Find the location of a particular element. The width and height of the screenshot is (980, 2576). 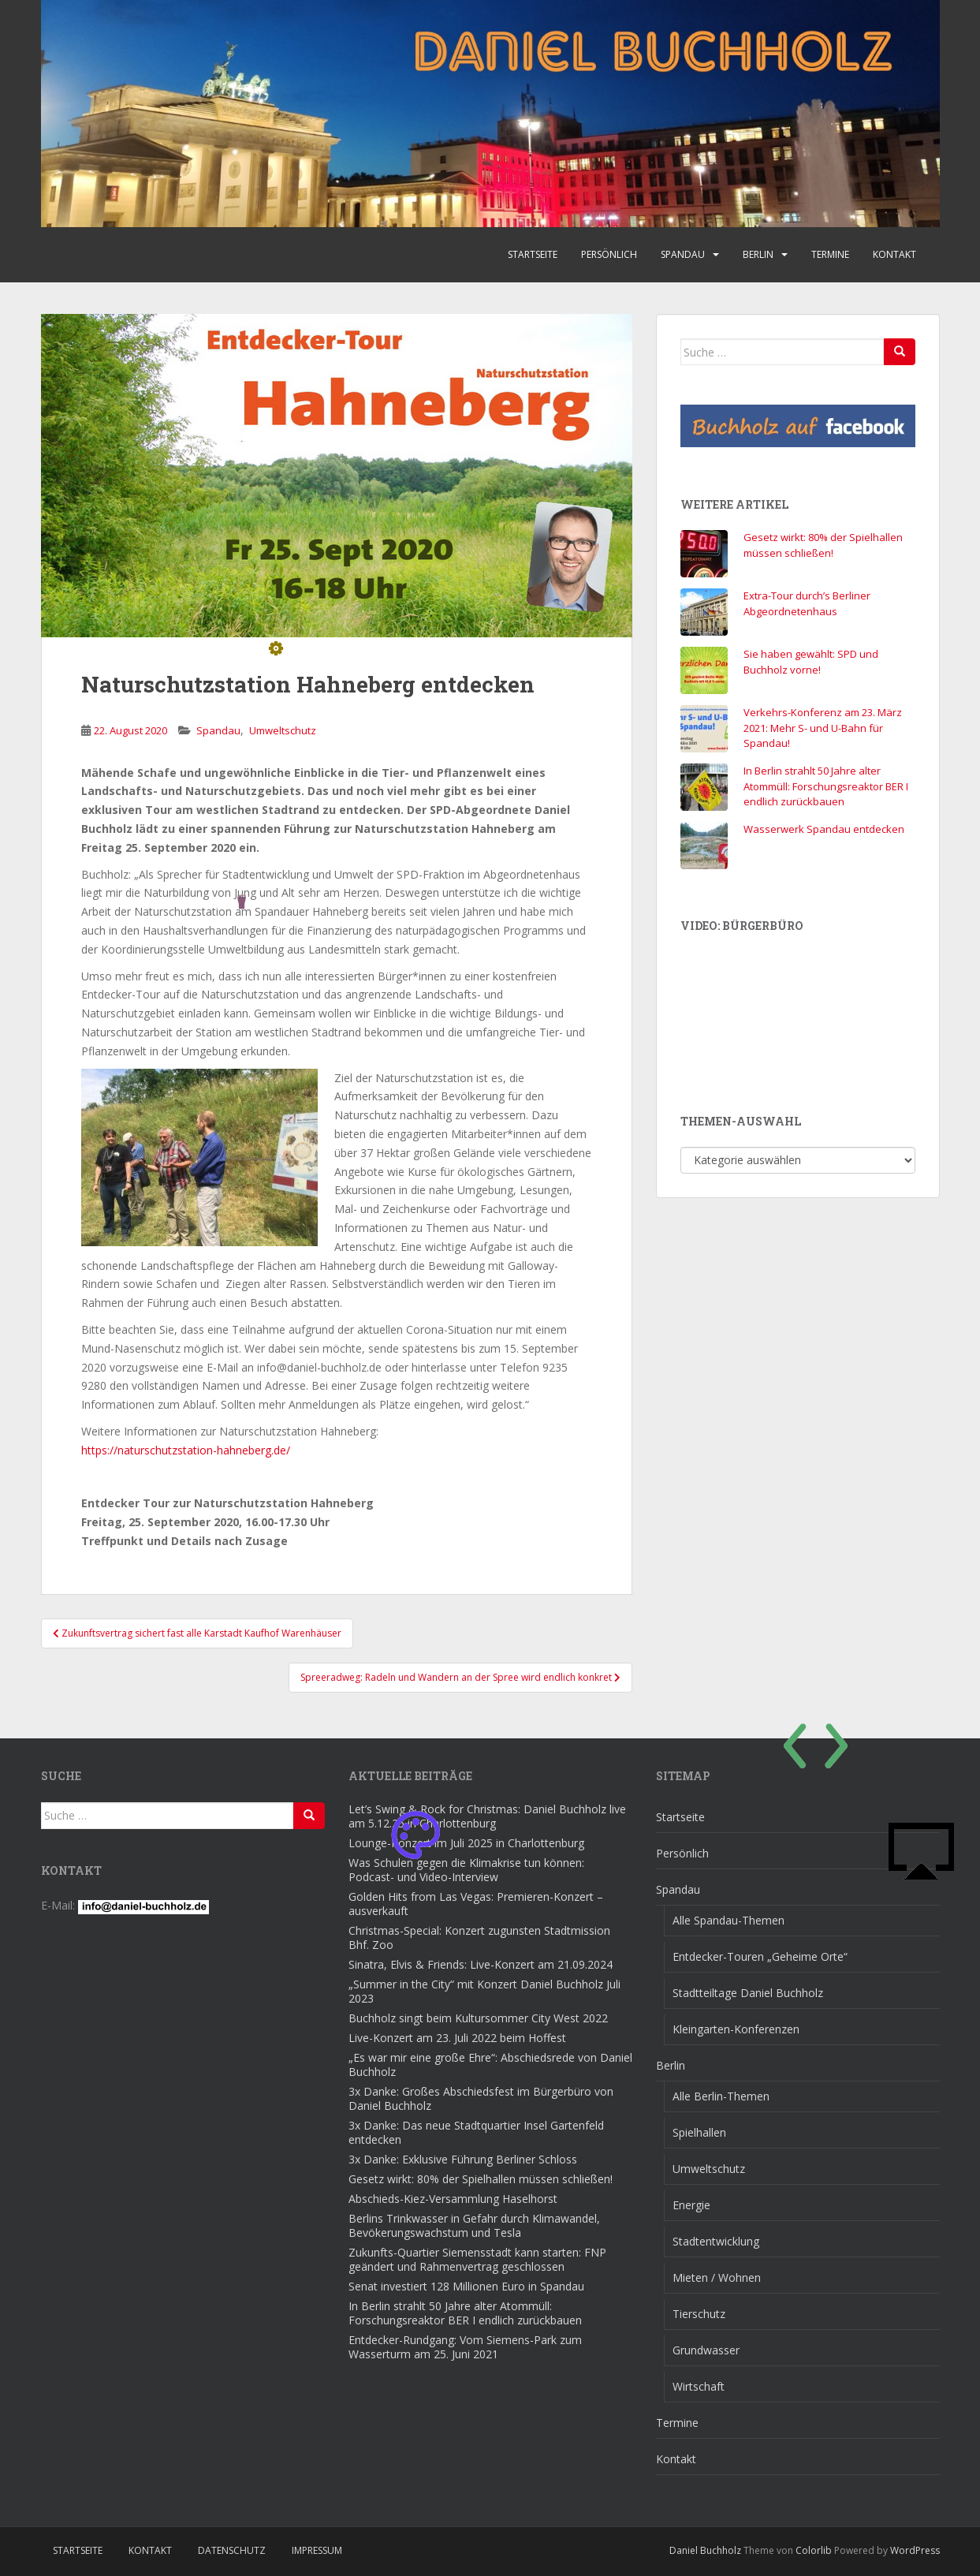

view or edit source code is located at coordinates (815, 1745).